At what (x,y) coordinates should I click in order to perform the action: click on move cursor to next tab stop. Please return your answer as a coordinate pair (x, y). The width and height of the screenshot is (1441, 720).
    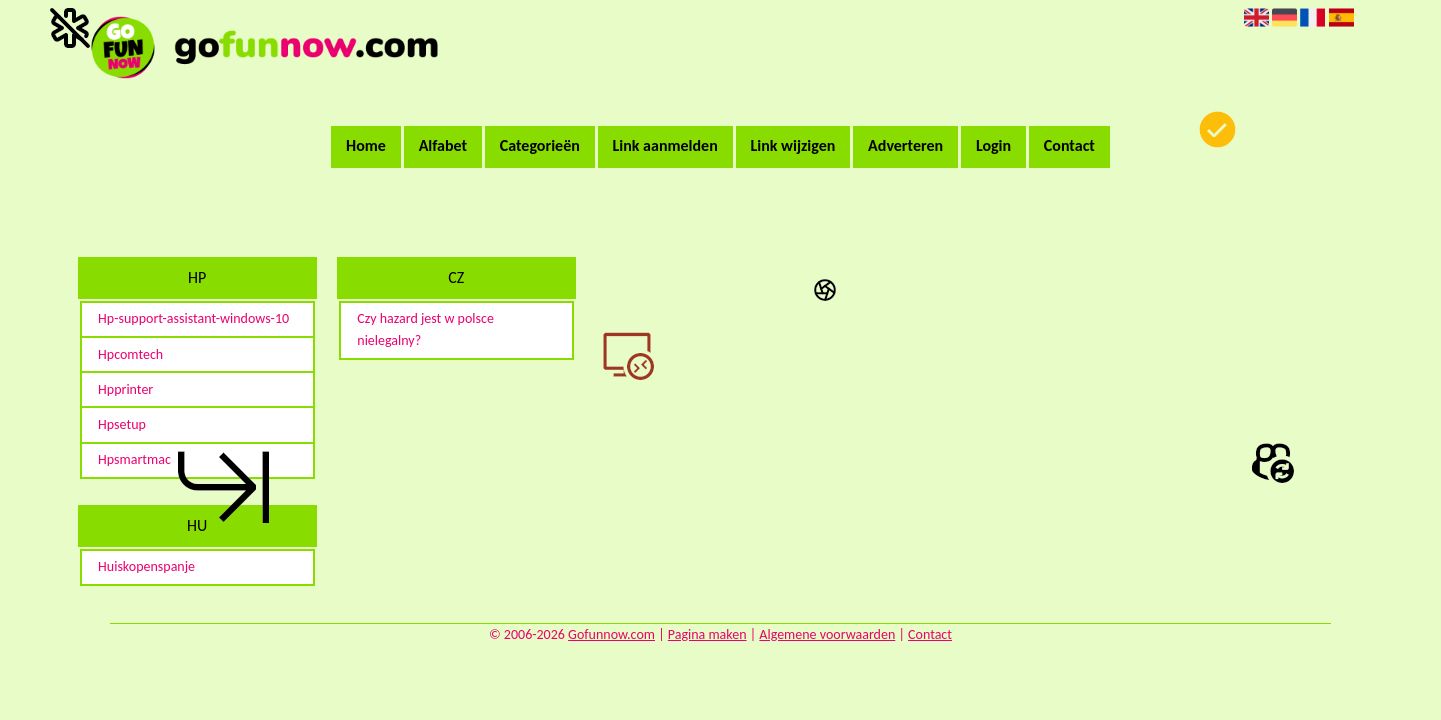
    Looking at the image, I should click on (217, 484).